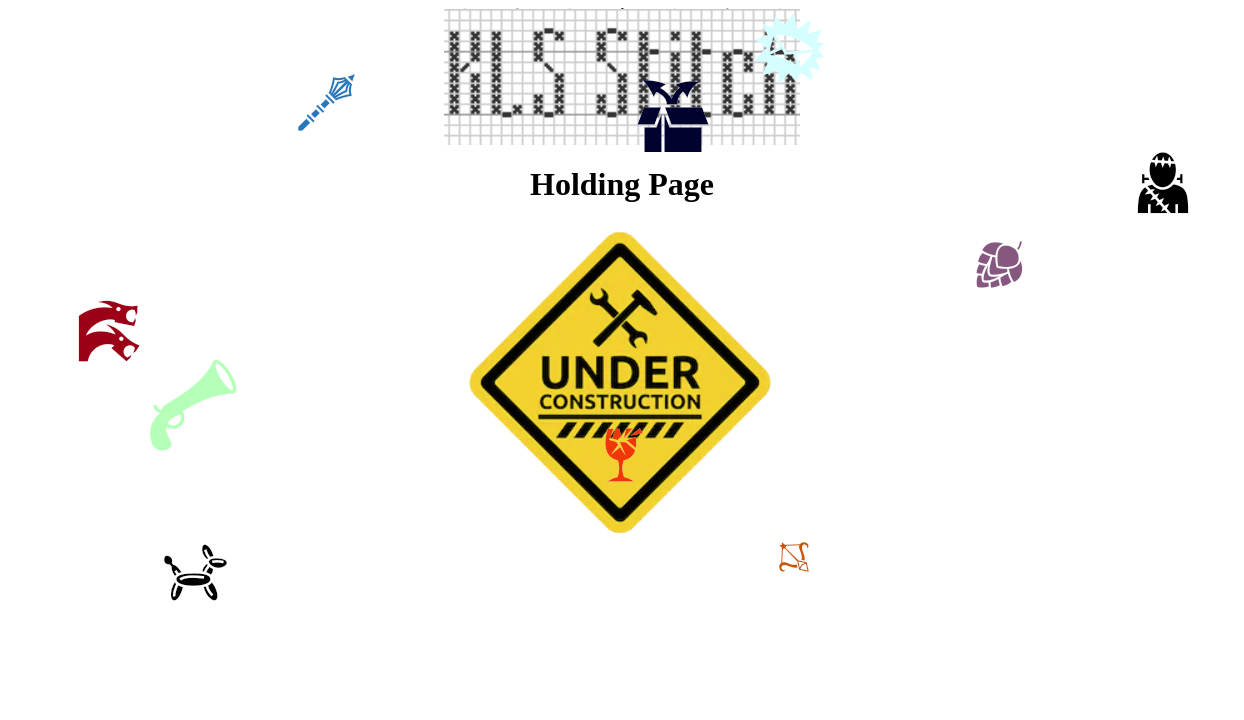 Image resolution: width=1244 pixels, height=720 pixels. Describe the element at coordinates (327, 102) in the screenshot. I see `select flanged mace as equipped weapon` at that location.